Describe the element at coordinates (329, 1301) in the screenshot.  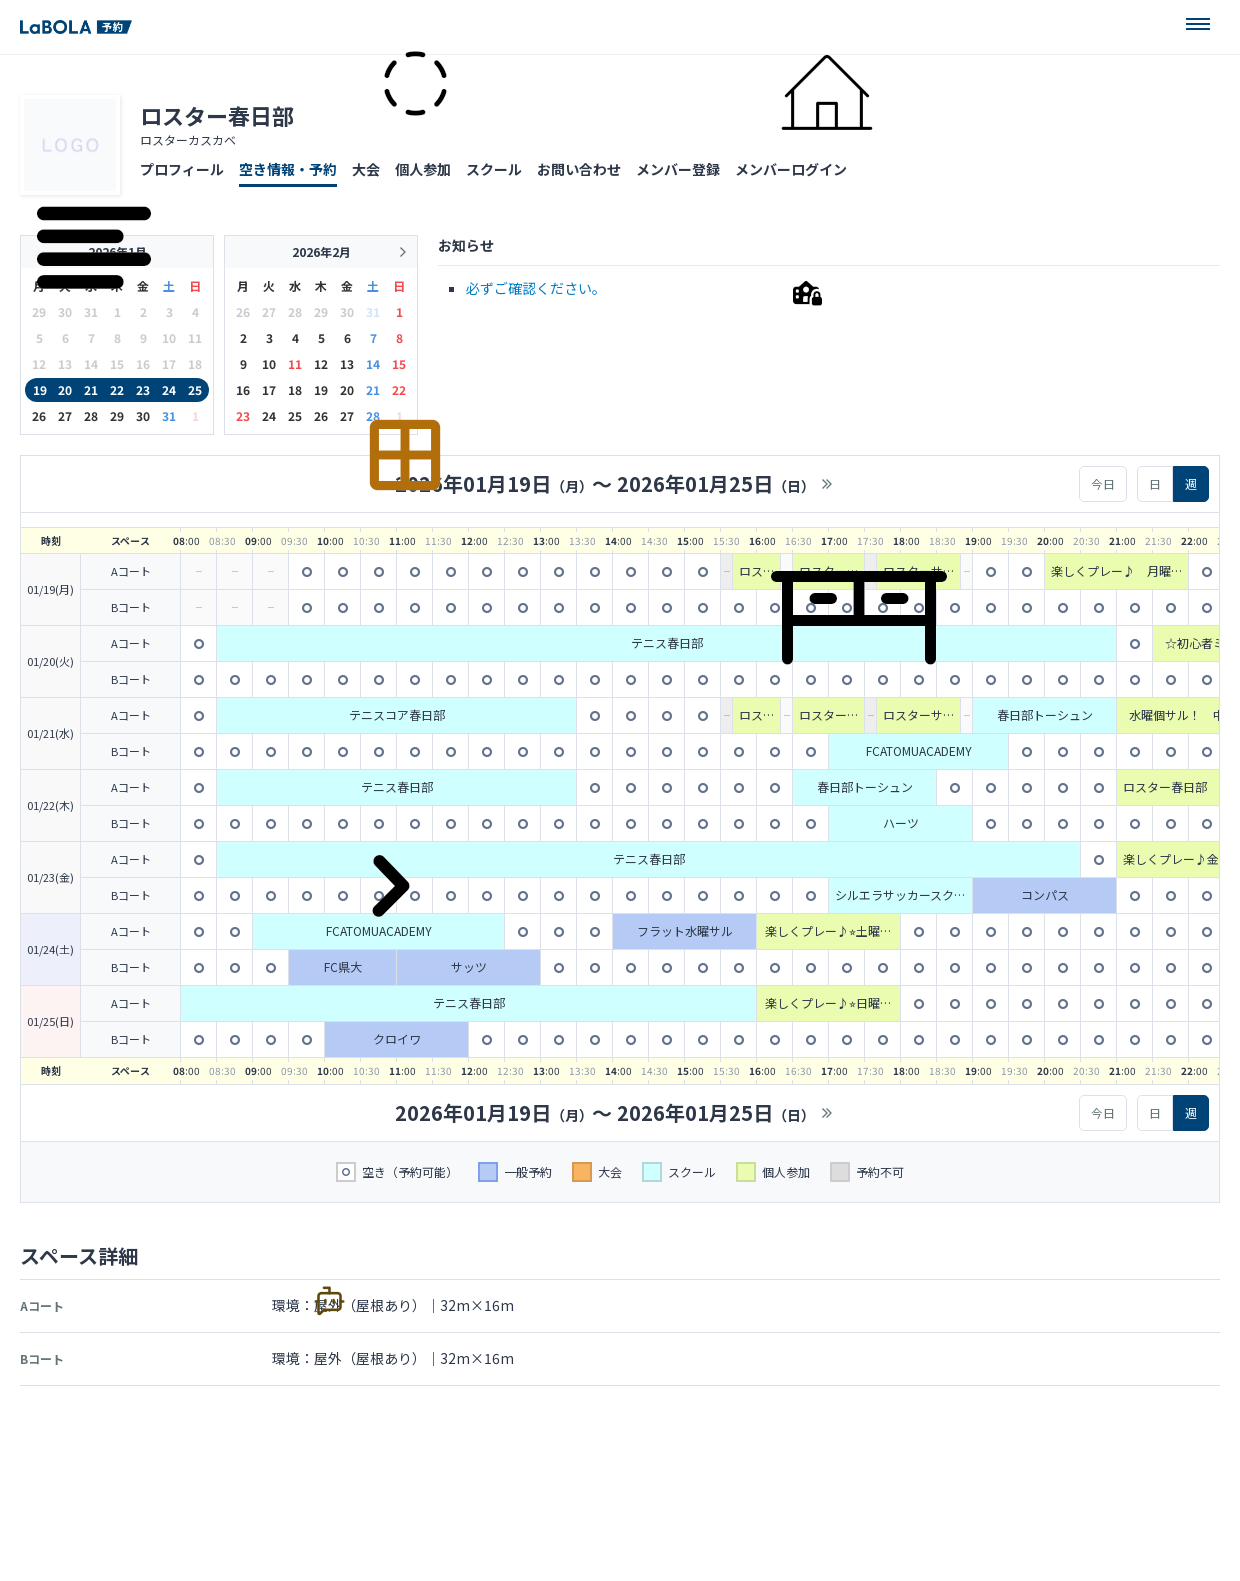
I see `open chat with AI assistant` at that location.